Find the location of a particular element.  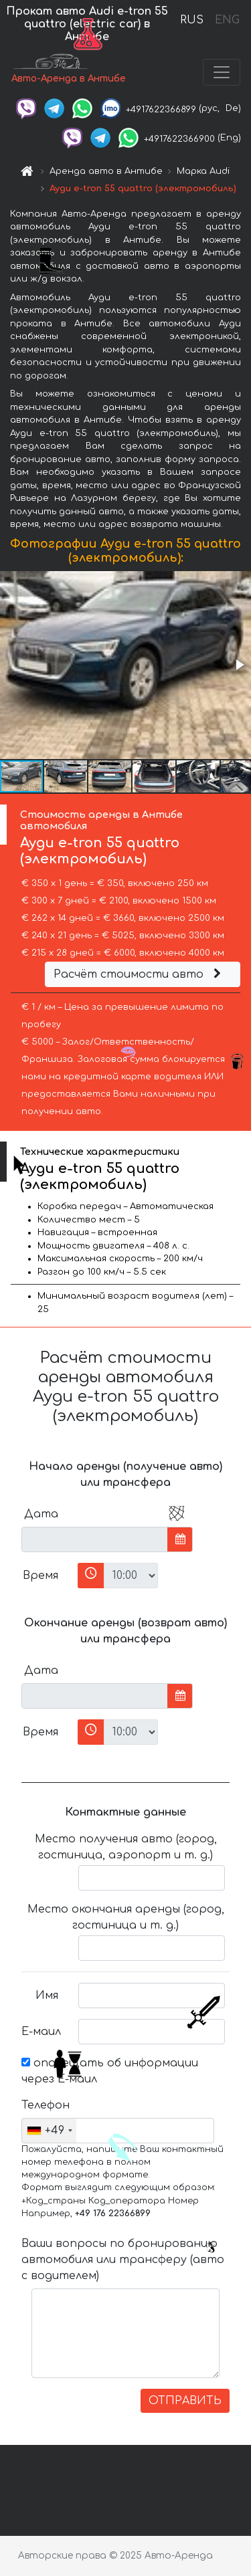

rain or waterproof gear category is located at coordinates (52, 261).